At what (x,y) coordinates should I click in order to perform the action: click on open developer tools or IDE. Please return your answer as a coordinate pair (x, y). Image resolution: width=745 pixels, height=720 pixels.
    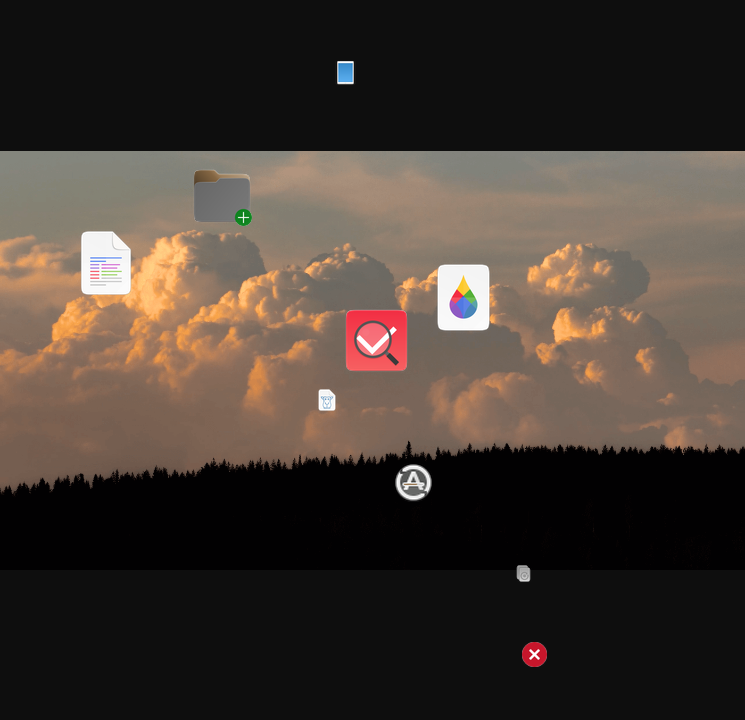
    Looking at the image, I should click on (106, 263).